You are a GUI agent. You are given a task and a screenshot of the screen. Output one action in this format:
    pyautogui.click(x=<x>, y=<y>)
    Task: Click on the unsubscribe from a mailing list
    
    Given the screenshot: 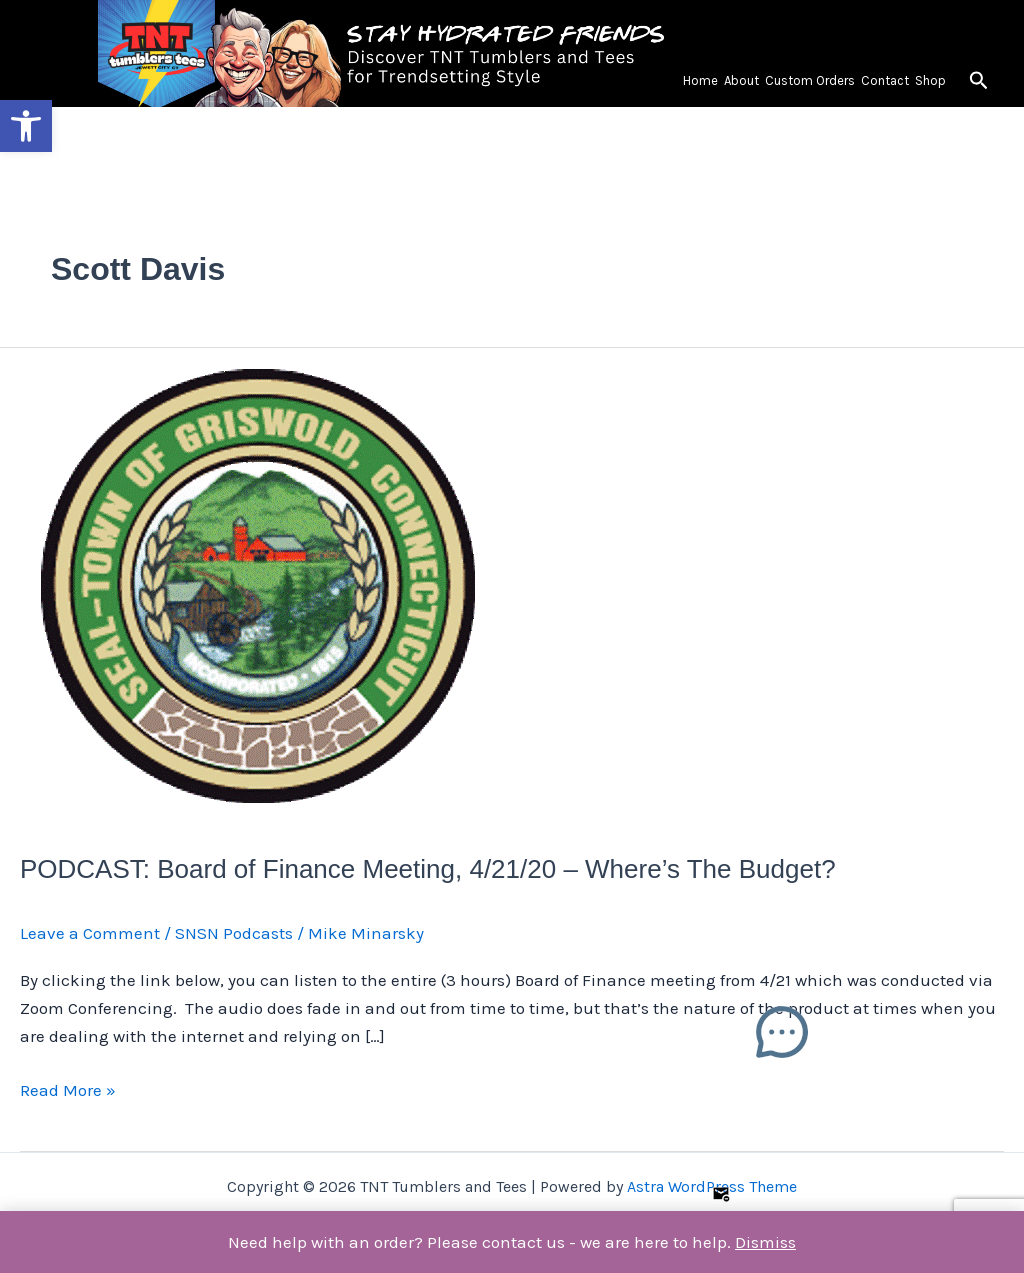 What is the action you would take?
    pyautogui.click(x=721, y=1195)
    